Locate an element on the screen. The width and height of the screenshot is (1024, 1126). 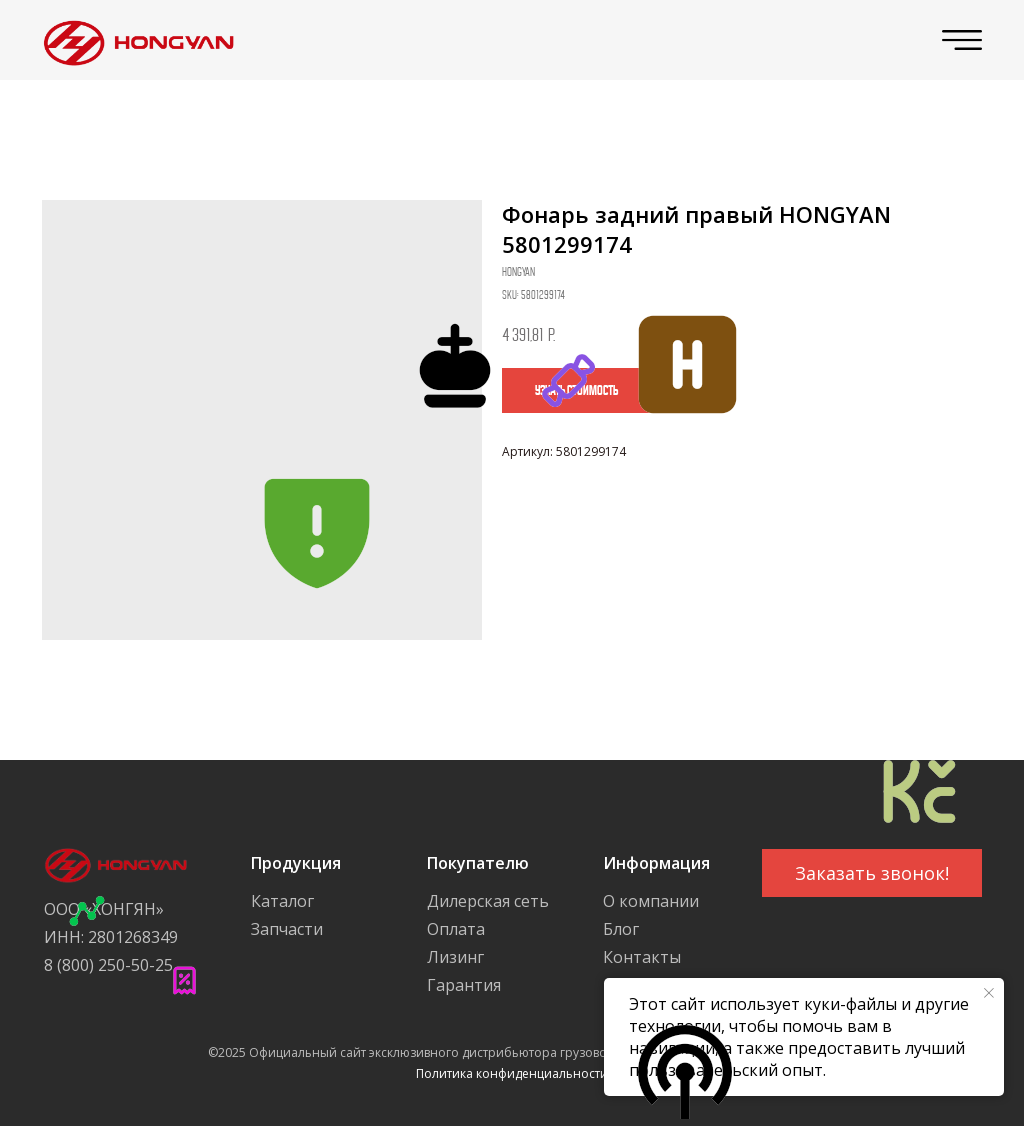
hospital or healthcare location marker is located at coordinates (687, 364).